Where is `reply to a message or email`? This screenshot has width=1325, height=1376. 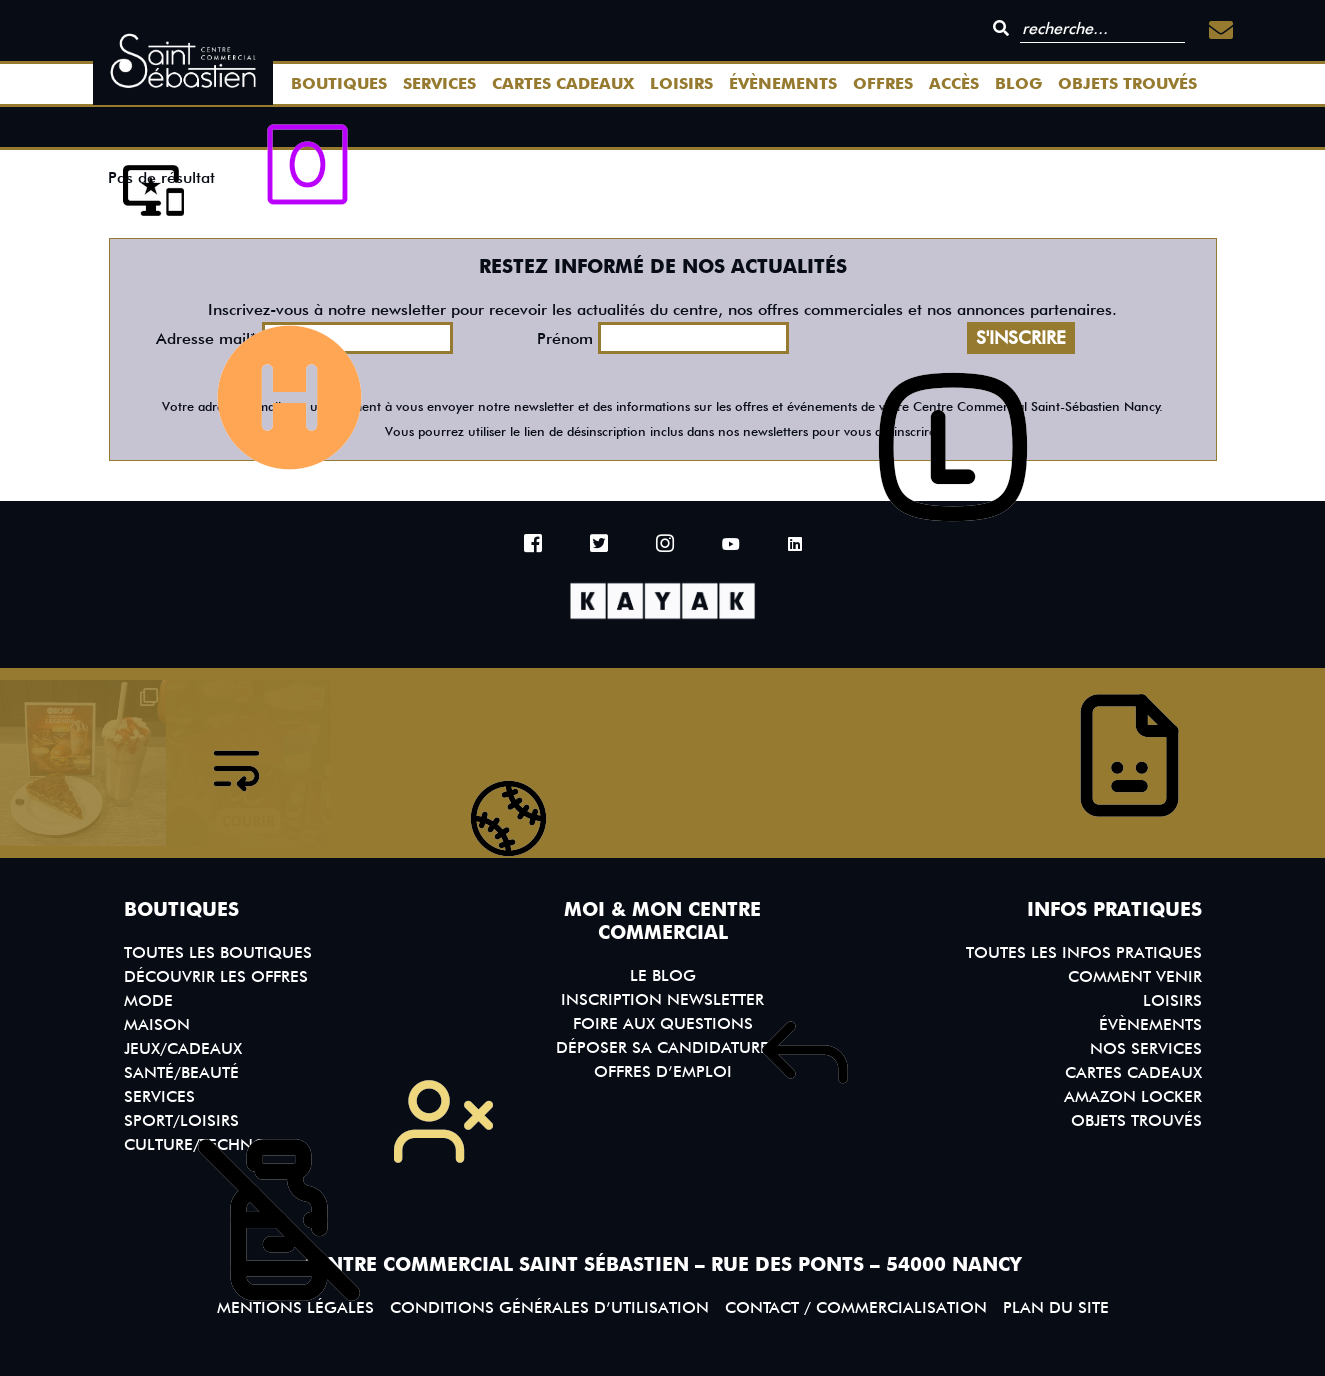 reply to a message or email is located at coordinates (805, 1050).